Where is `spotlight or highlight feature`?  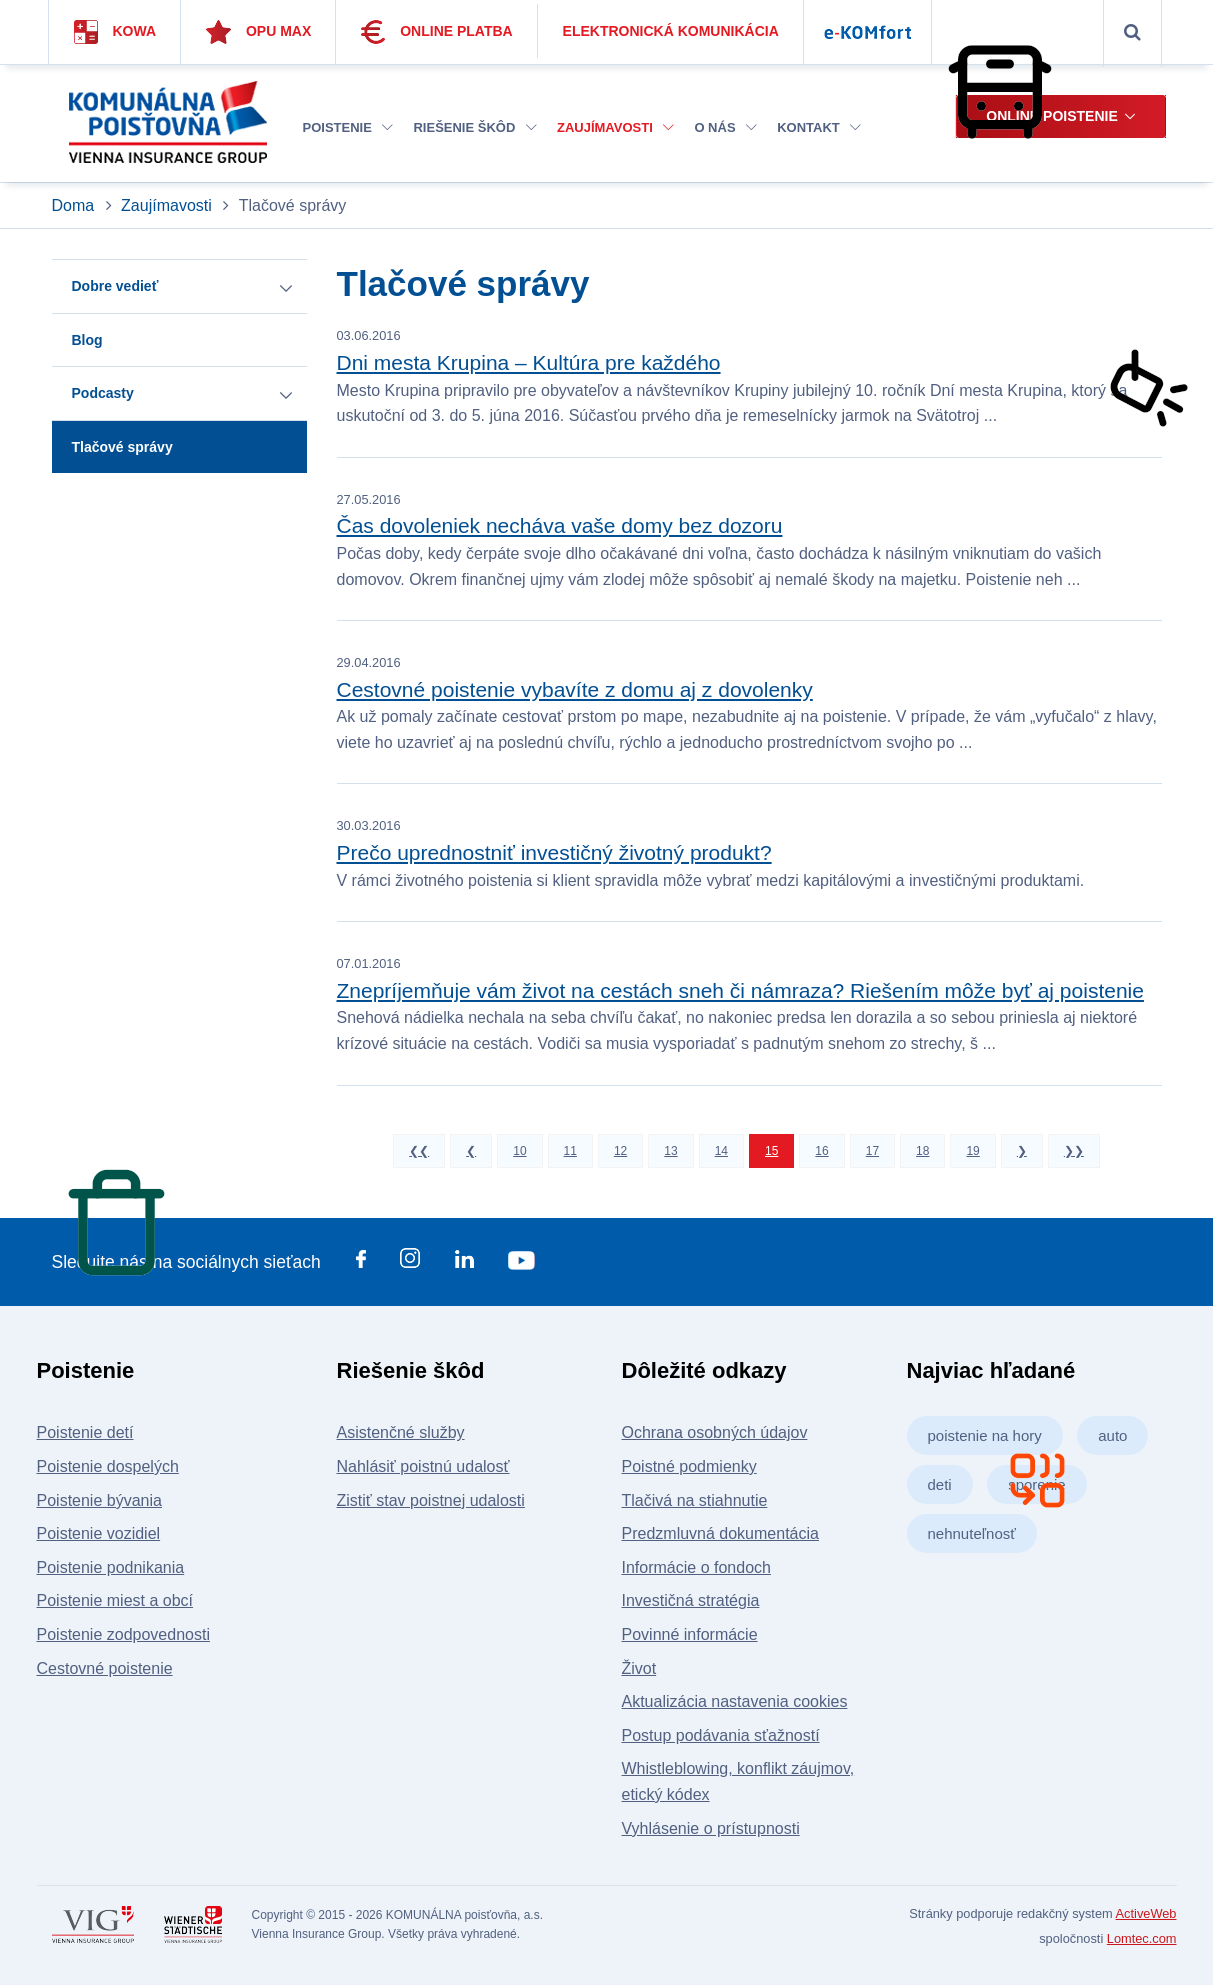
spotlight or highlight feature is located at coordinates (1149, 388).